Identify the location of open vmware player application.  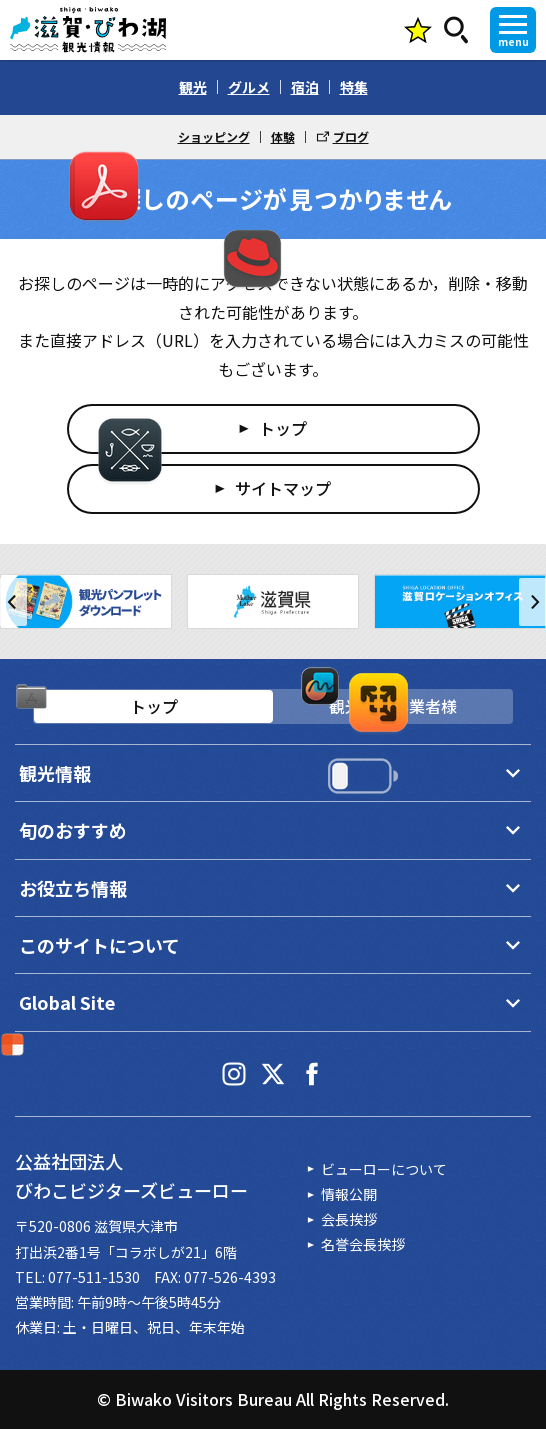
(378, 702).